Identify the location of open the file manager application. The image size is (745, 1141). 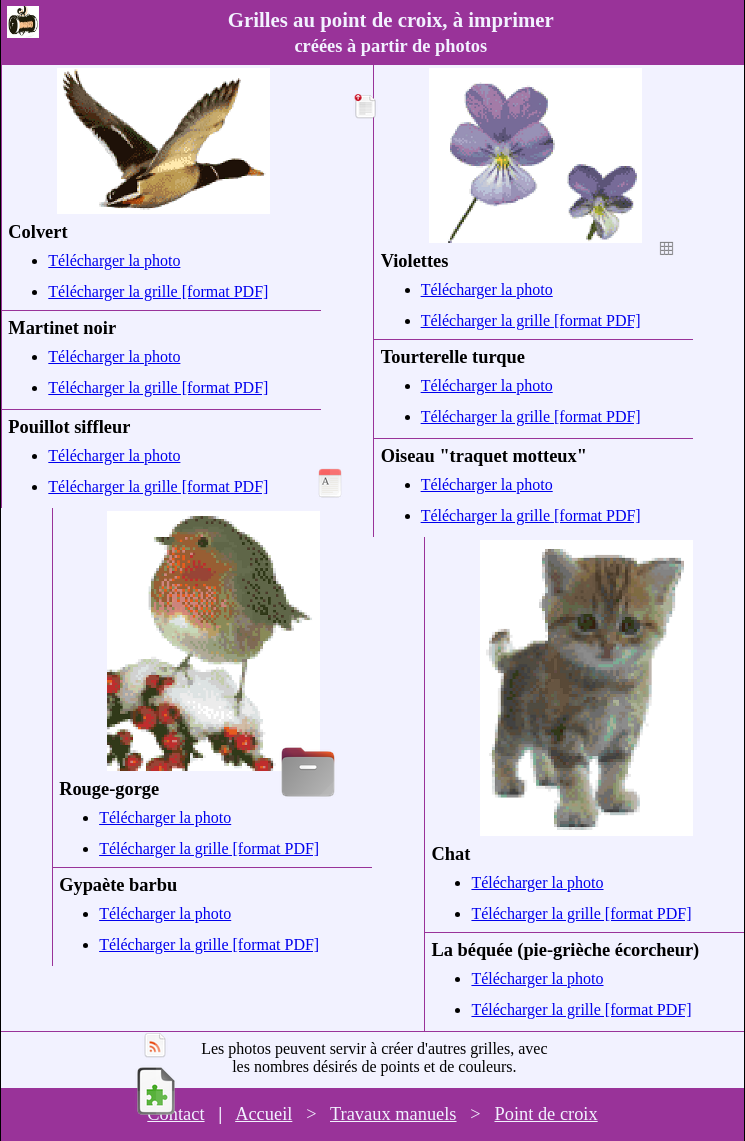
(308, 772).